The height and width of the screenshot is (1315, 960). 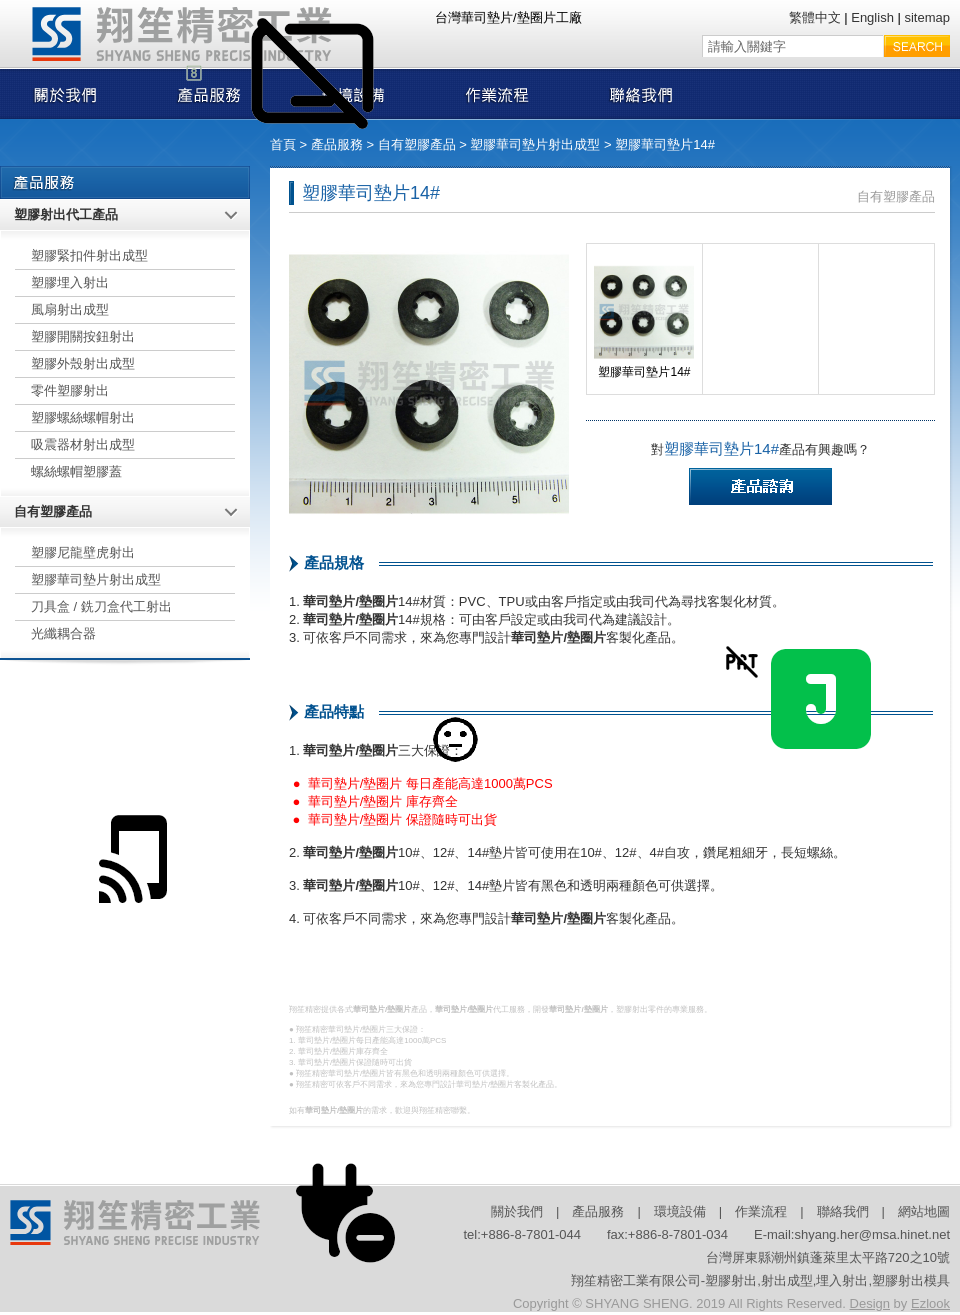 I want to click on tap to connect device wirelessly, so click(x=139, y=859).